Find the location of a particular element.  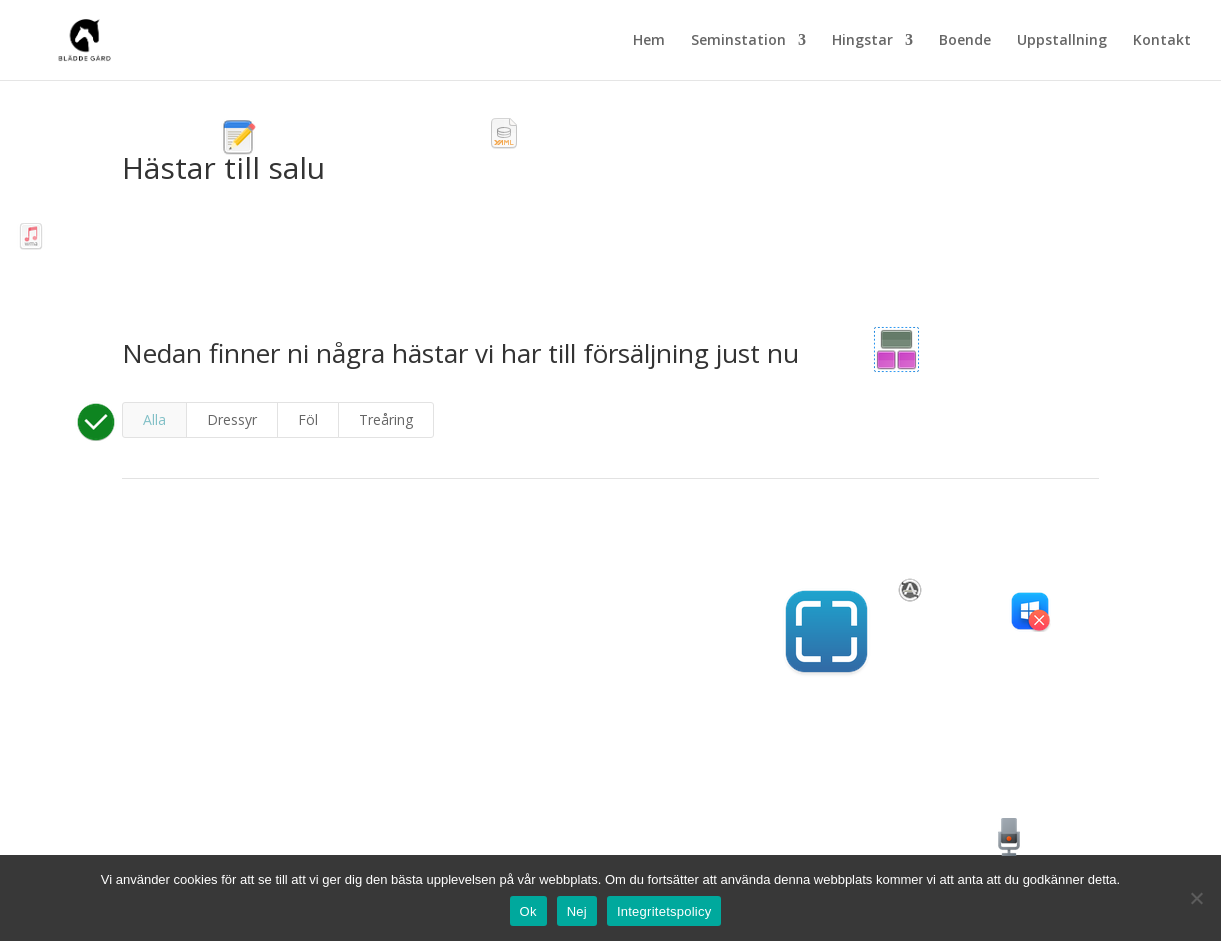

open the text editor application is located at coordinates (238, 137).